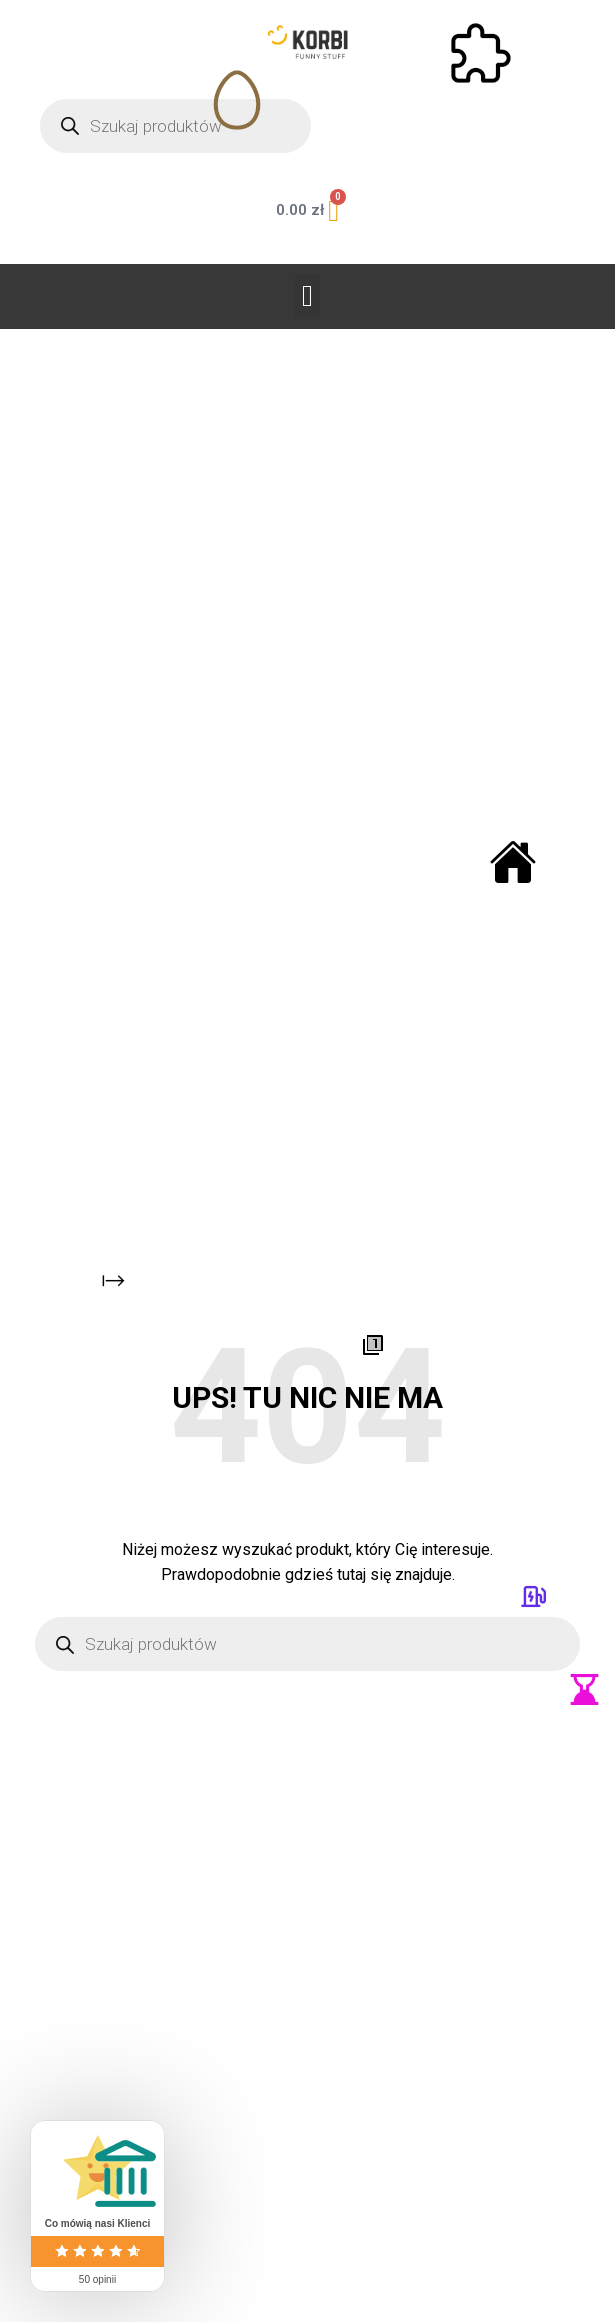  Describe the element at coordinates (532, 1596) in the screenshot. I see `find nearby EV charging stations` at that location.